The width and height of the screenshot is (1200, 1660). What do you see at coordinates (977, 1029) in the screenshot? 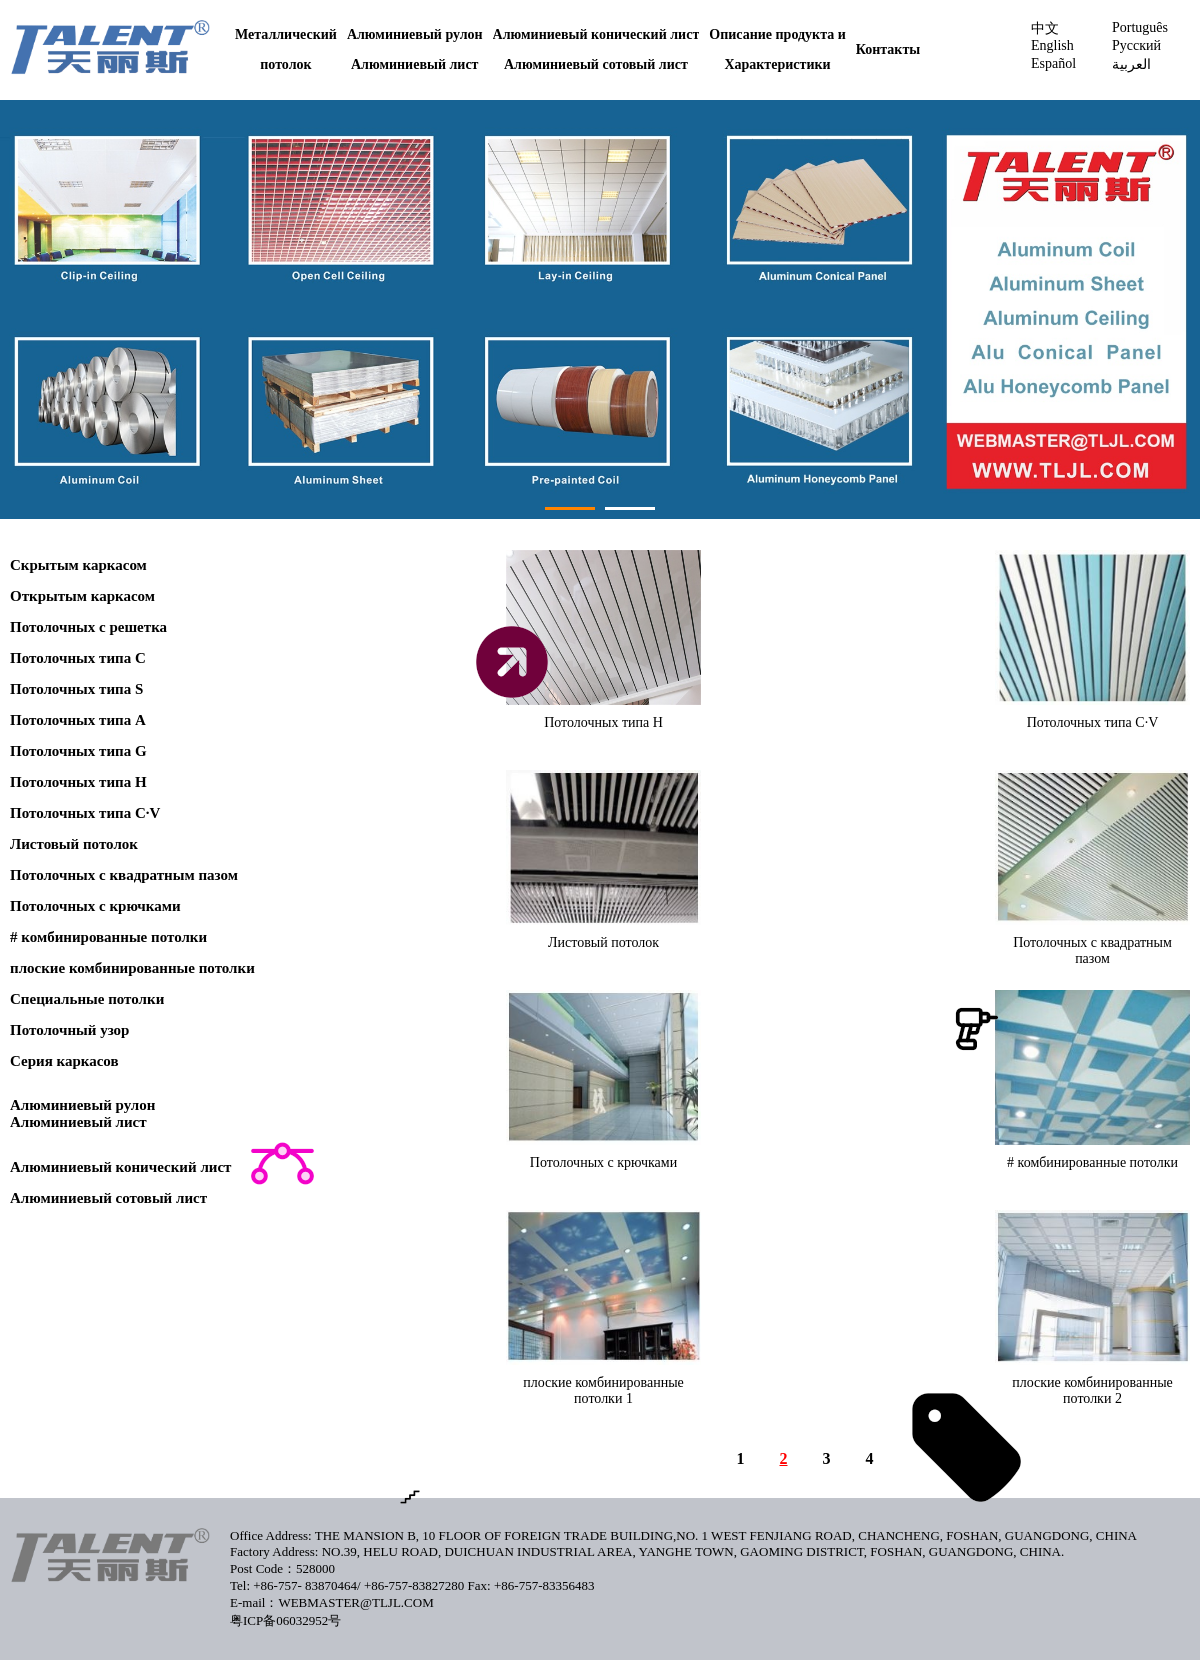
I see `access power tools or hardware category` at bounding box center [977, 1029].